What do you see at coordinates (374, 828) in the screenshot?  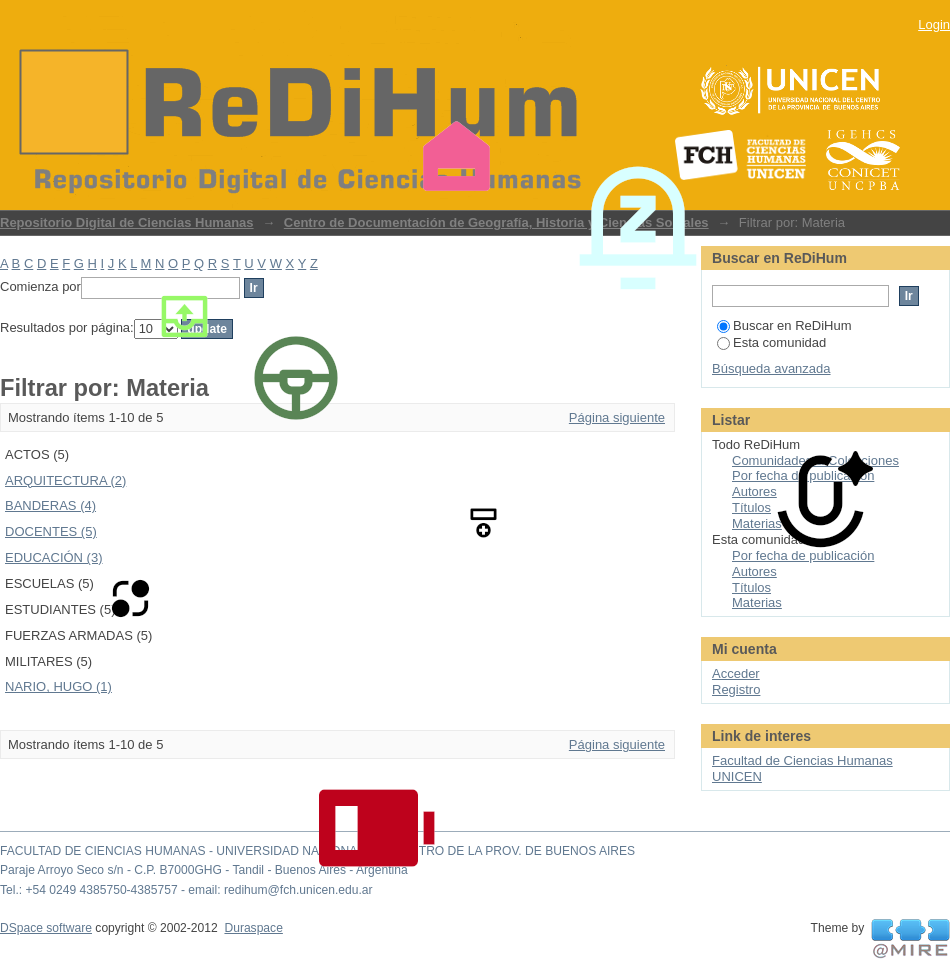 I see `indicates low battery status` at bounding box center [374, 828].